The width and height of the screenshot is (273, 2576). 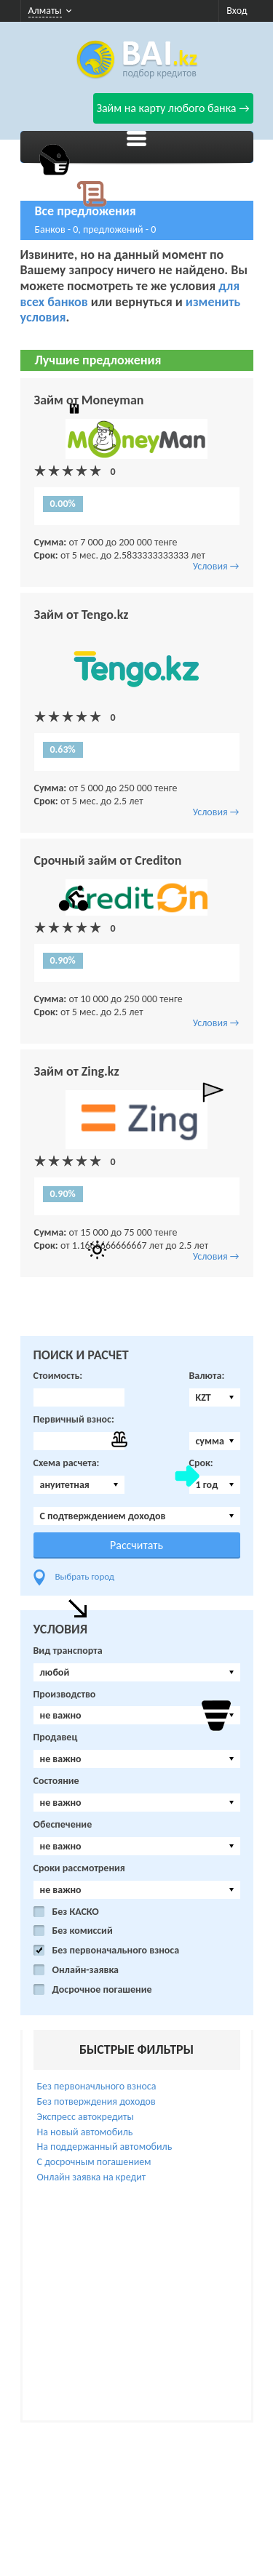 I want to click on select cycling as your transportation mode, so click(x=74, y=897).